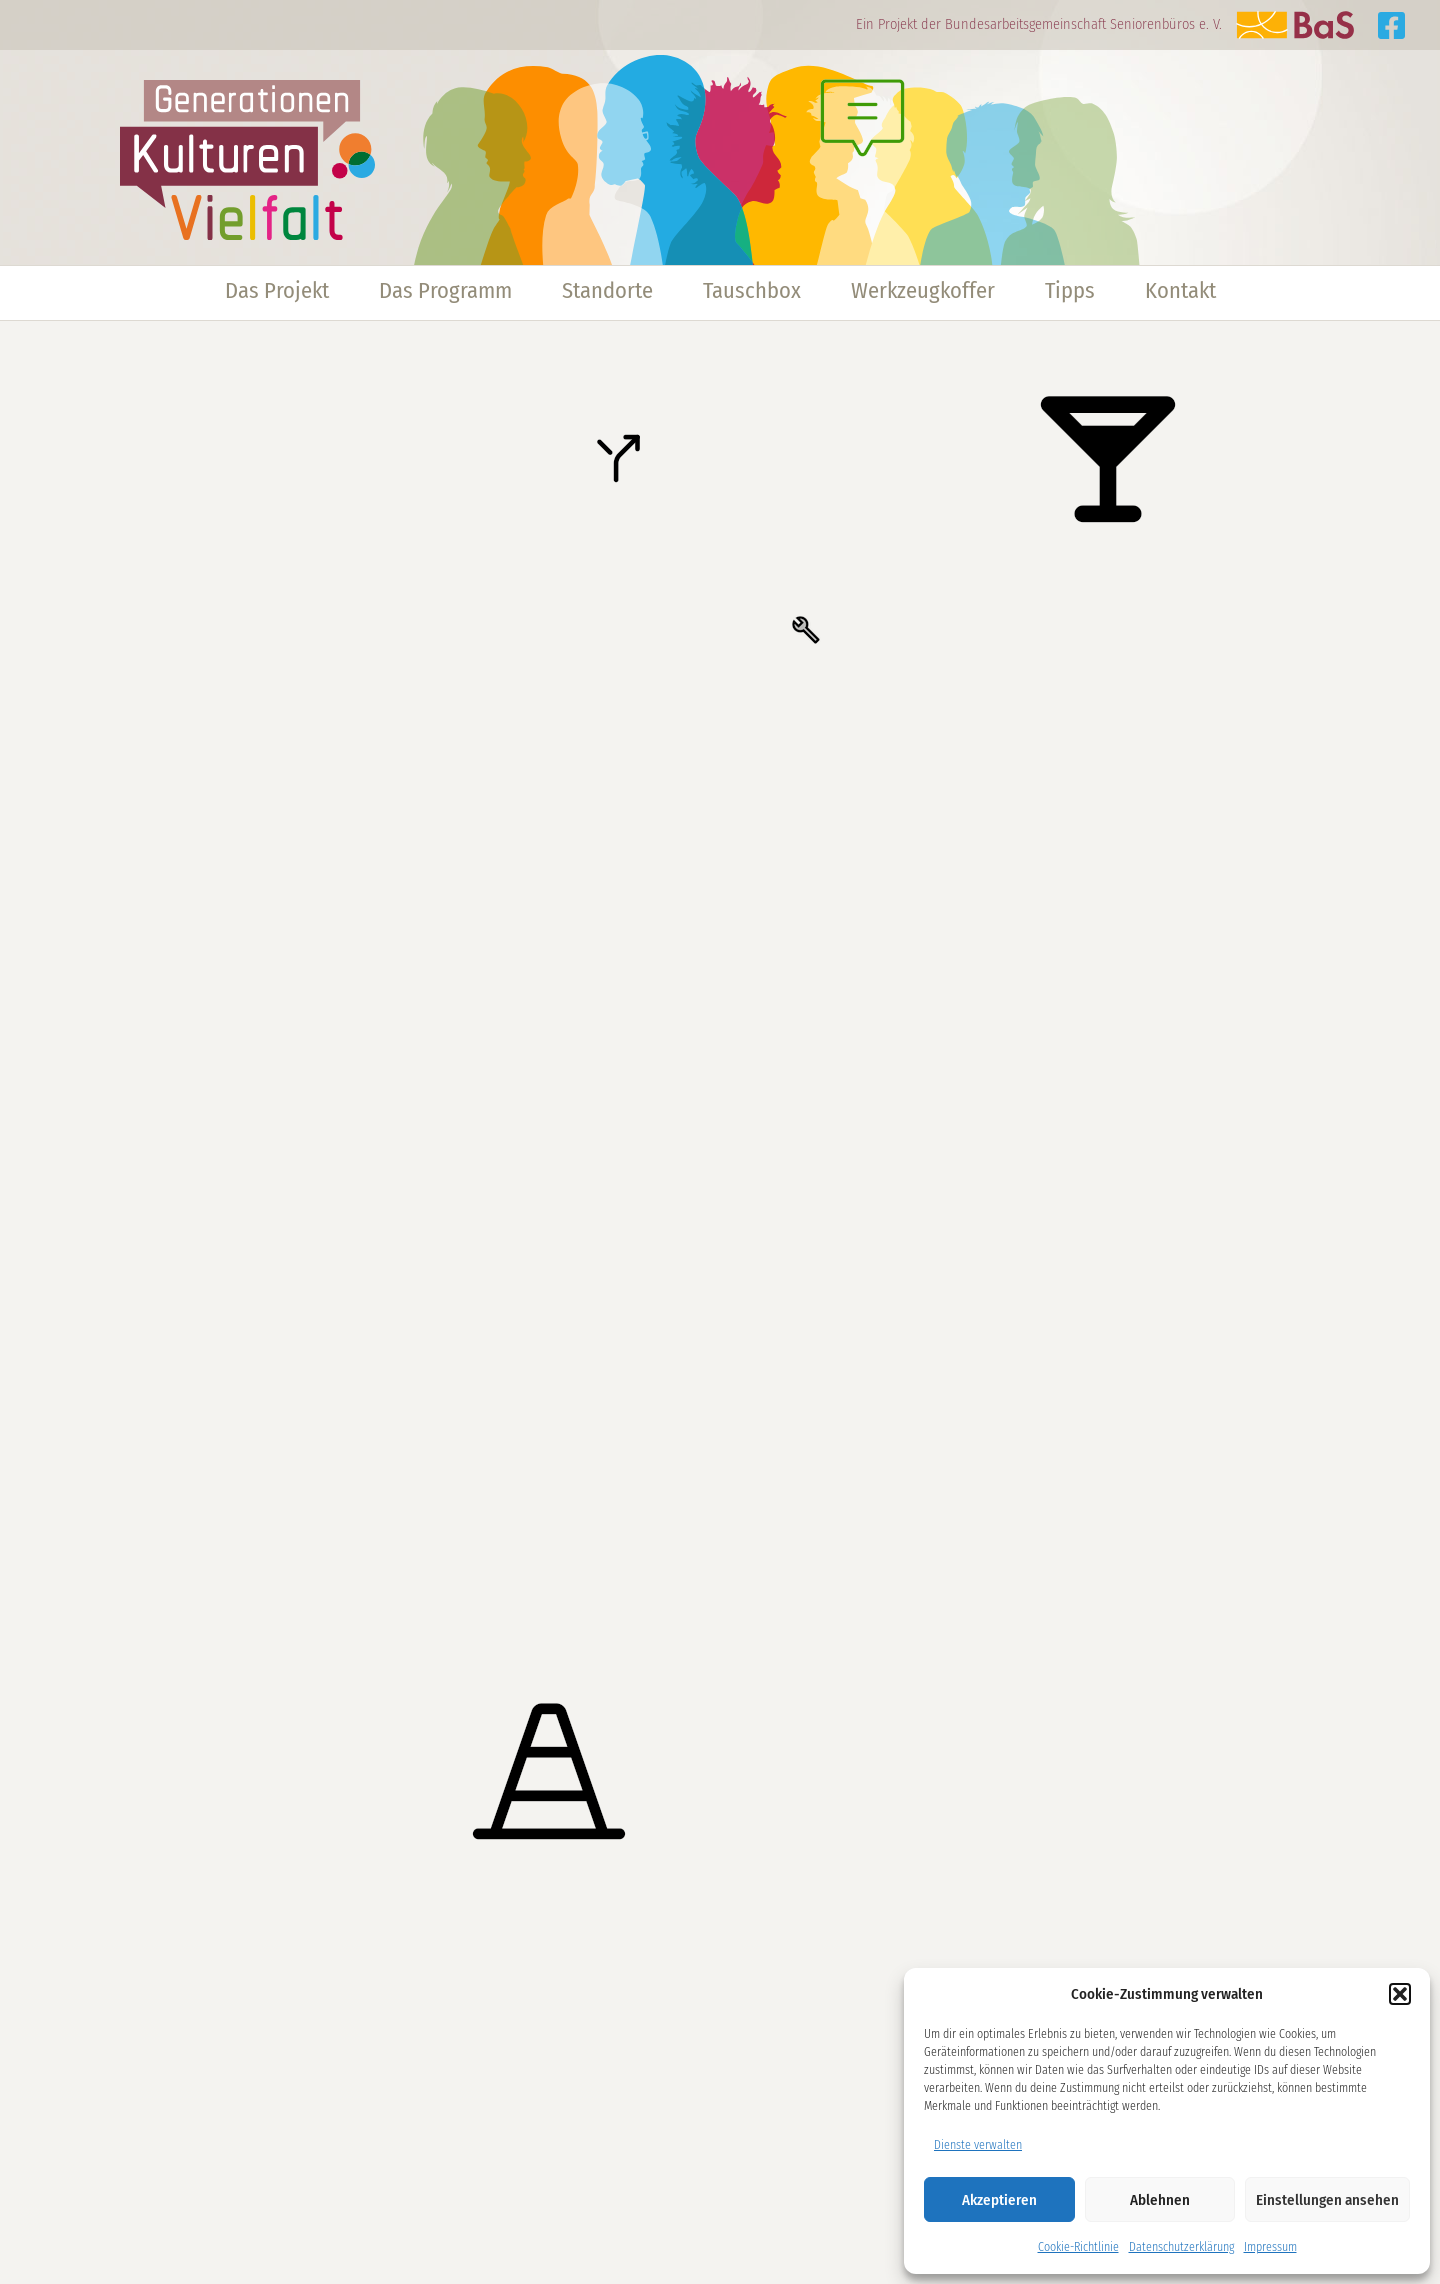 The width and height of the screenshot is (1440, 2284). I want to click on open chat or messaging, so click(862, 114).